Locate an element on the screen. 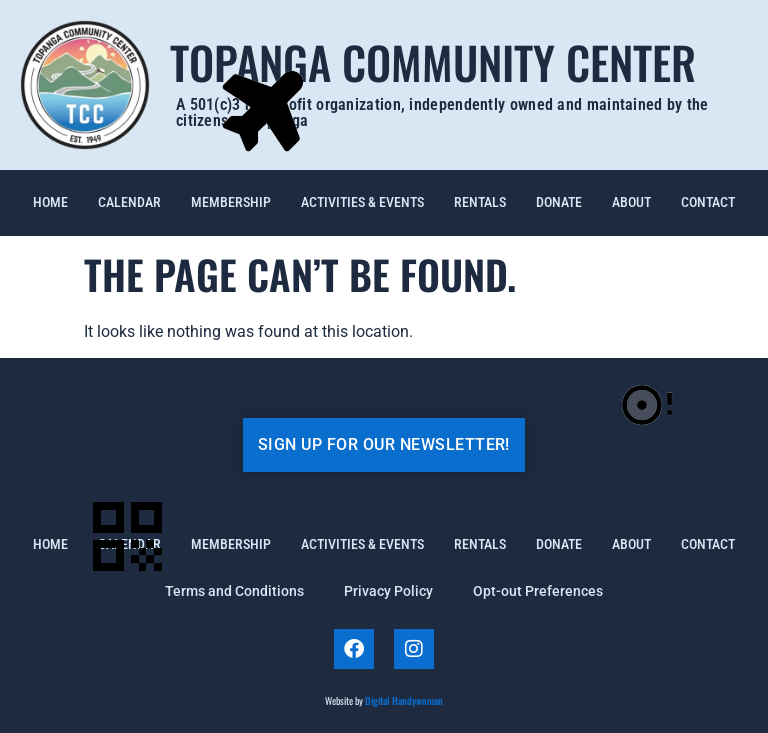  scan or generate a QR code is located at coordinates (127, 536).